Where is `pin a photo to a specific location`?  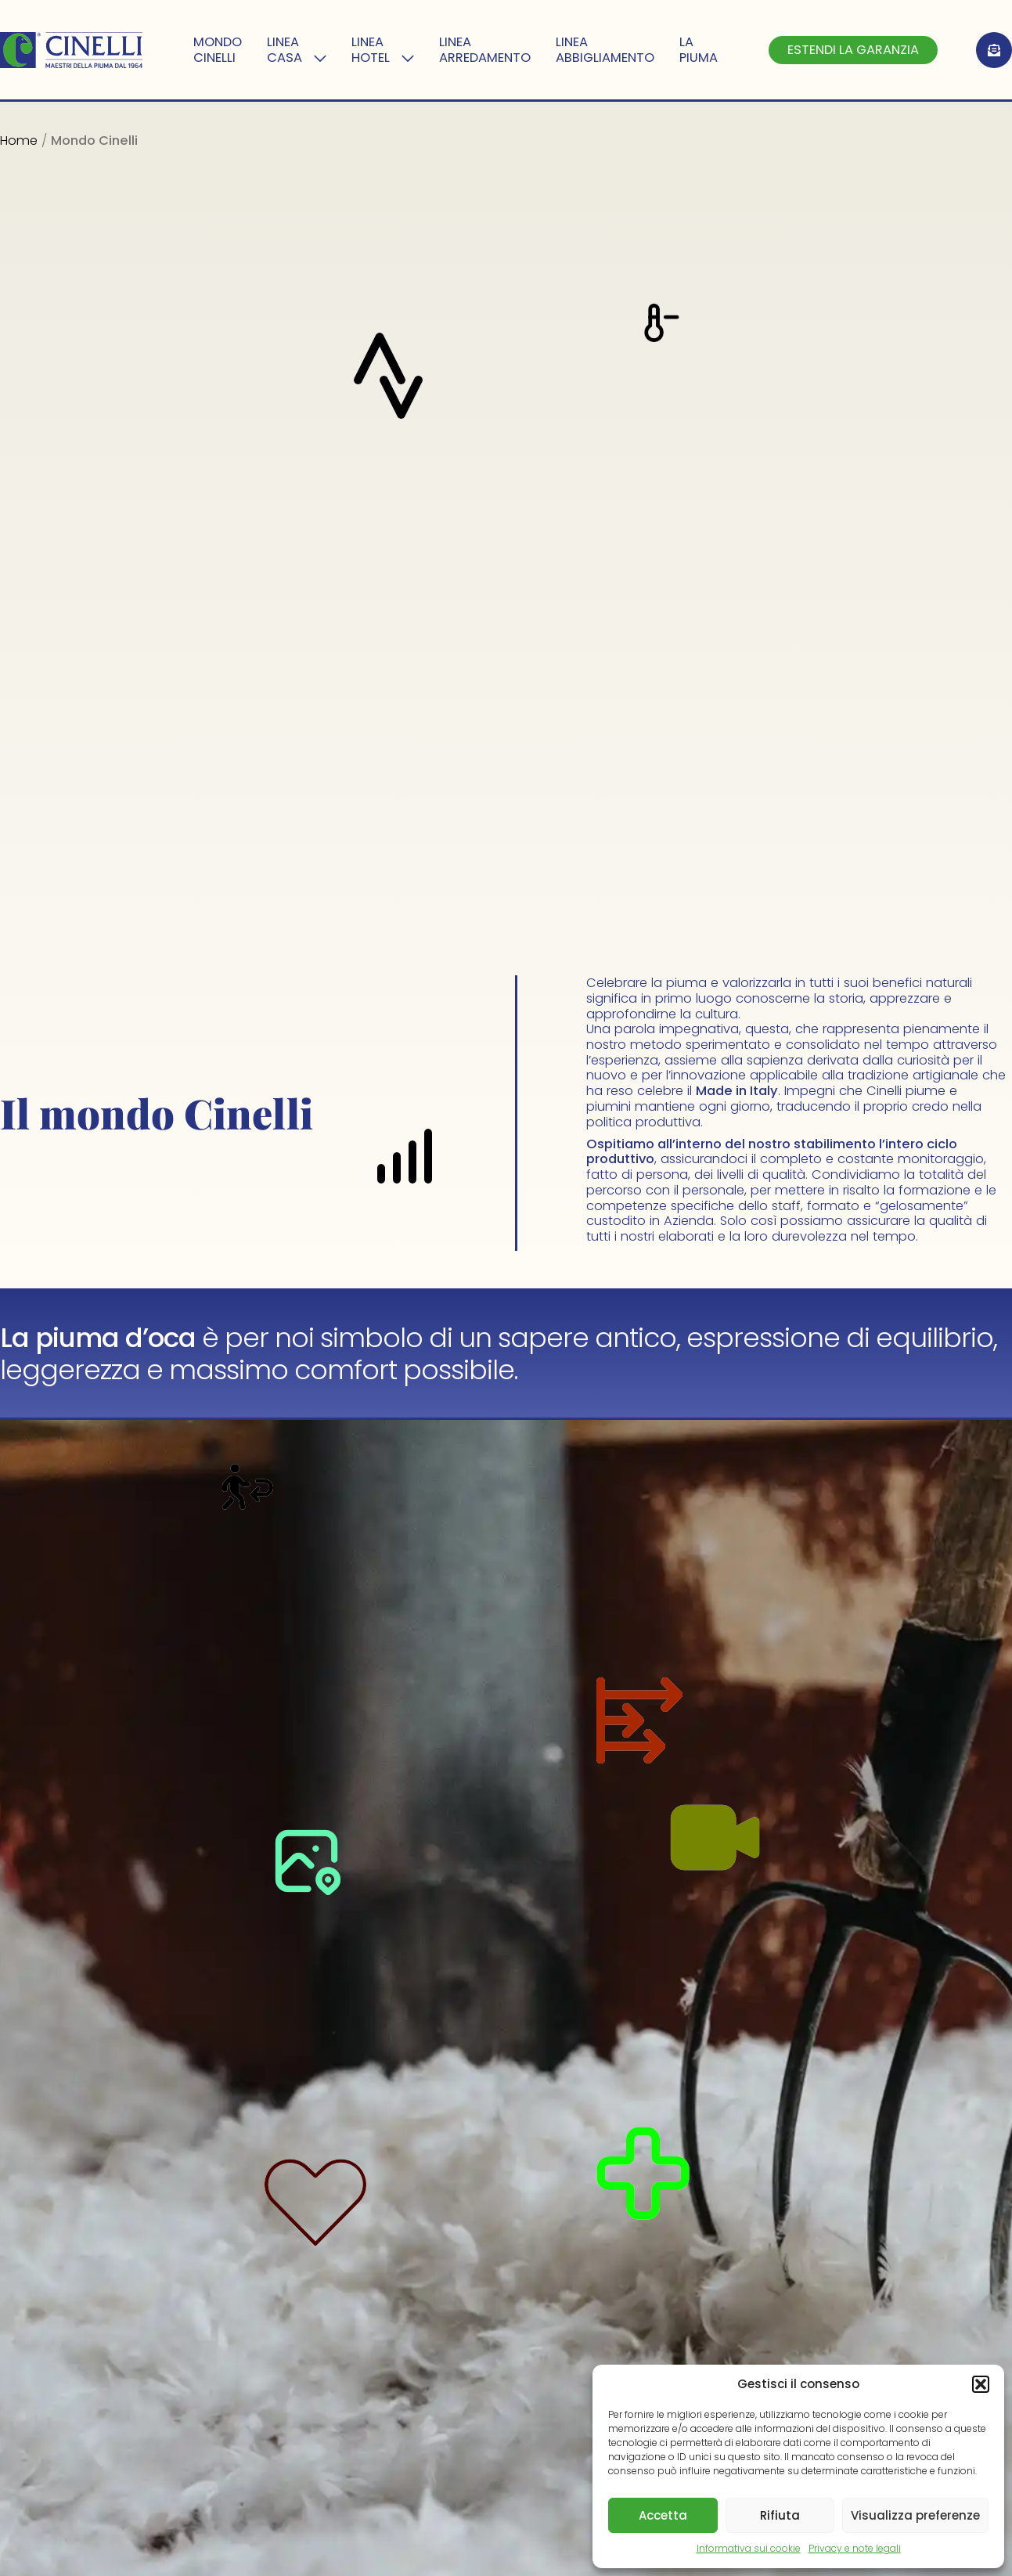
pin a photo to a specific location is located at coordinates (306, 1861).